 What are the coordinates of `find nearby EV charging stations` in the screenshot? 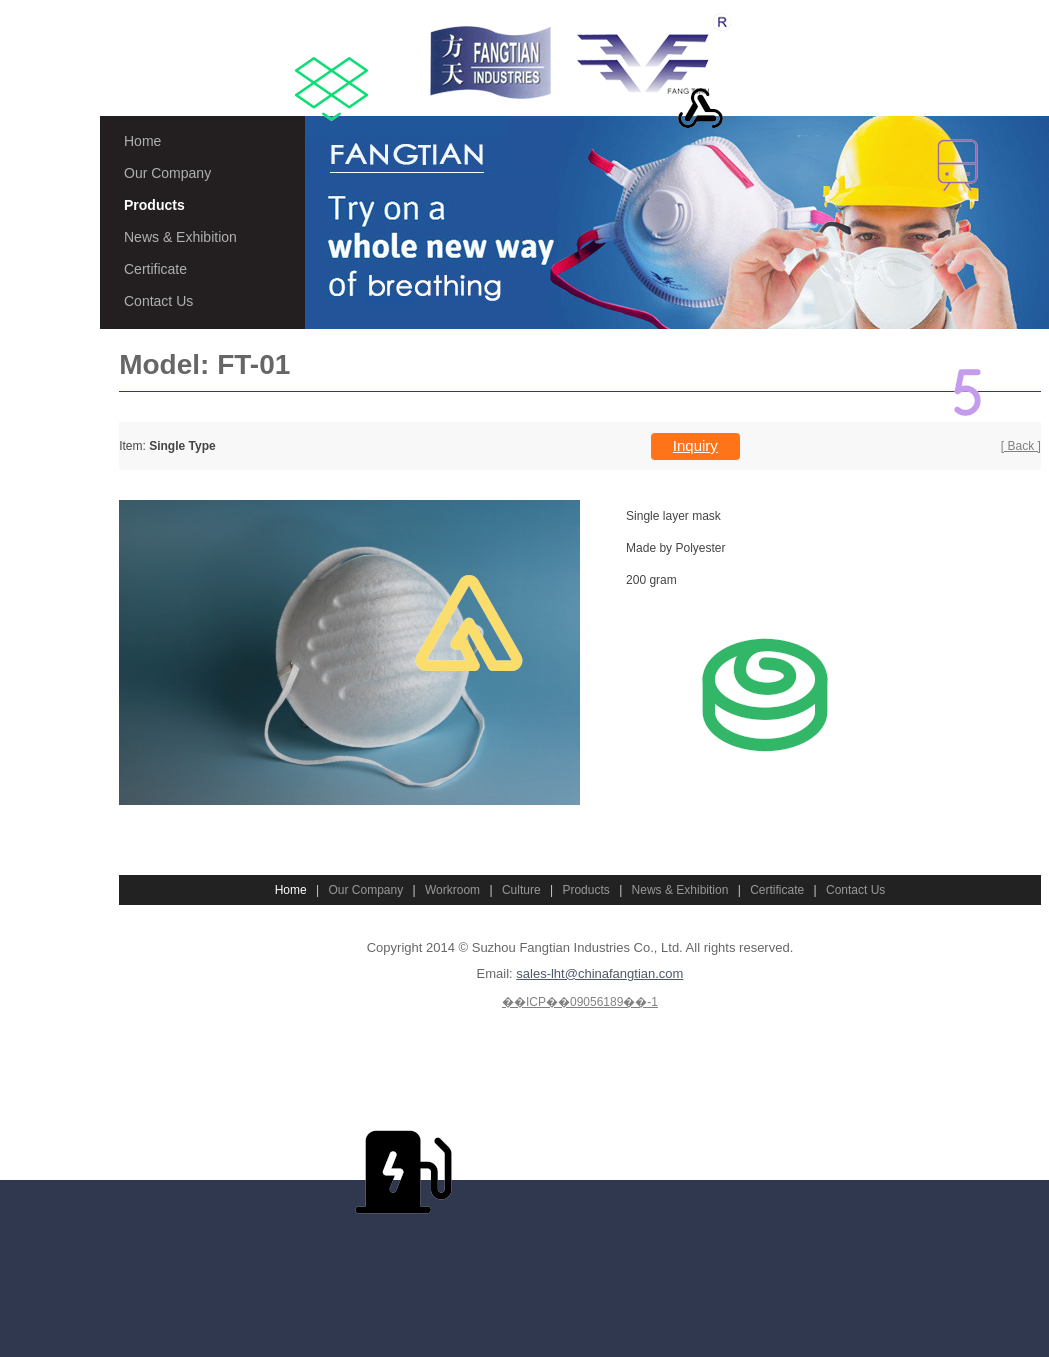 It's located at (400, 1172).